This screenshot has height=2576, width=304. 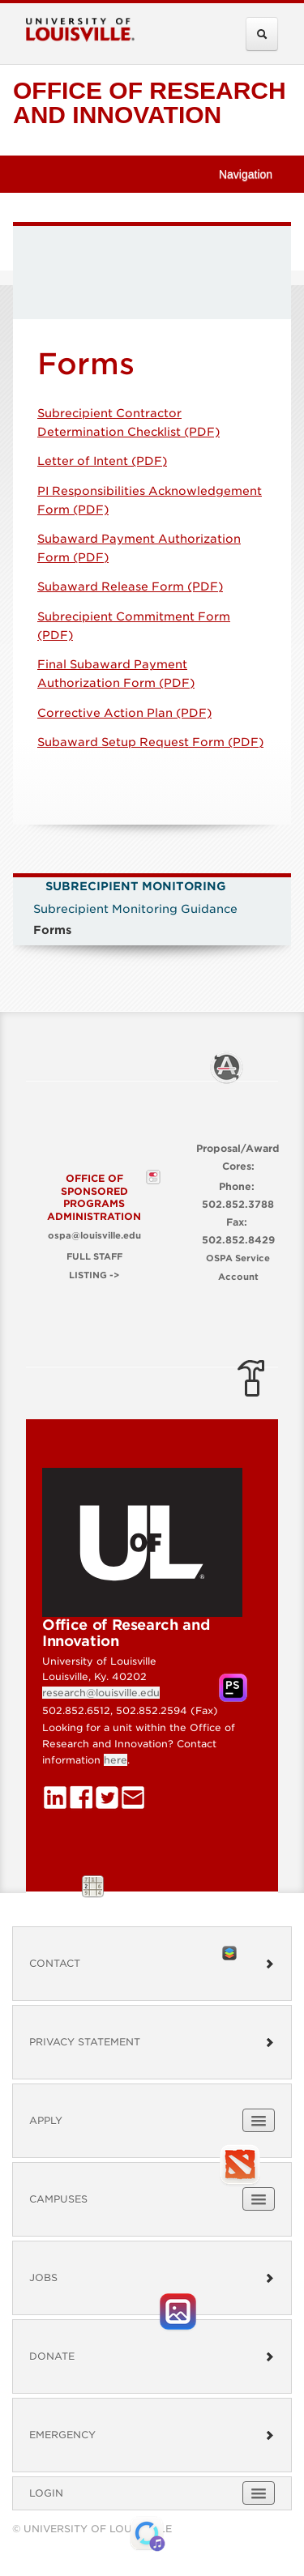 What do you see at coordinates (153, 1177) in the screenshot?
I see `open system settings or preferences` at bounding box center [153, 1177].